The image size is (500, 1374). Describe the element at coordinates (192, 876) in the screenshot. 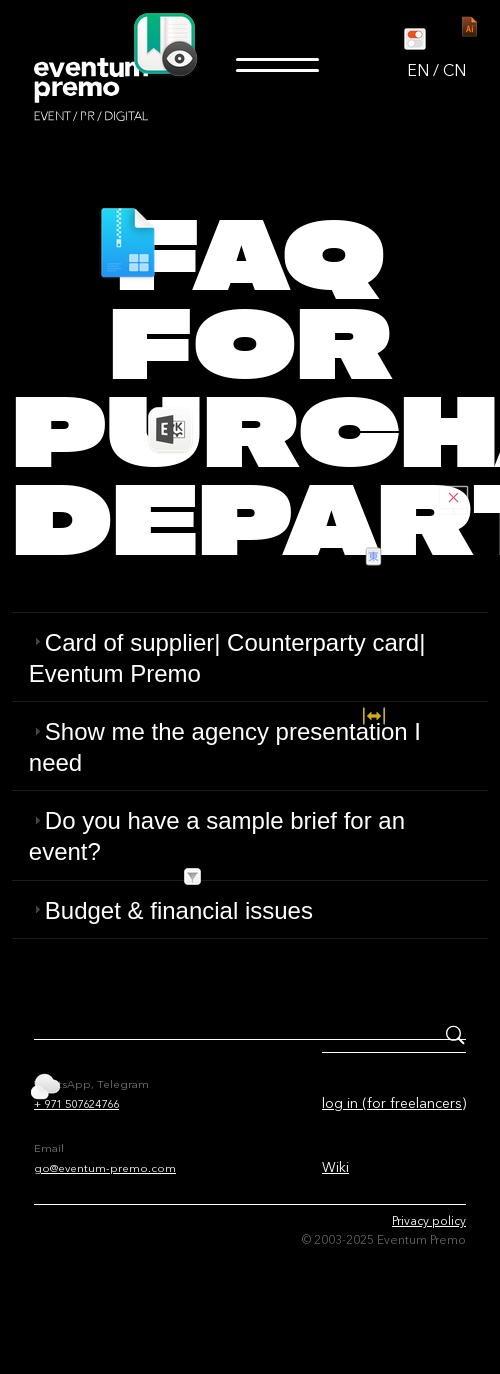

I see `open filter or sorting preferences` at that location.